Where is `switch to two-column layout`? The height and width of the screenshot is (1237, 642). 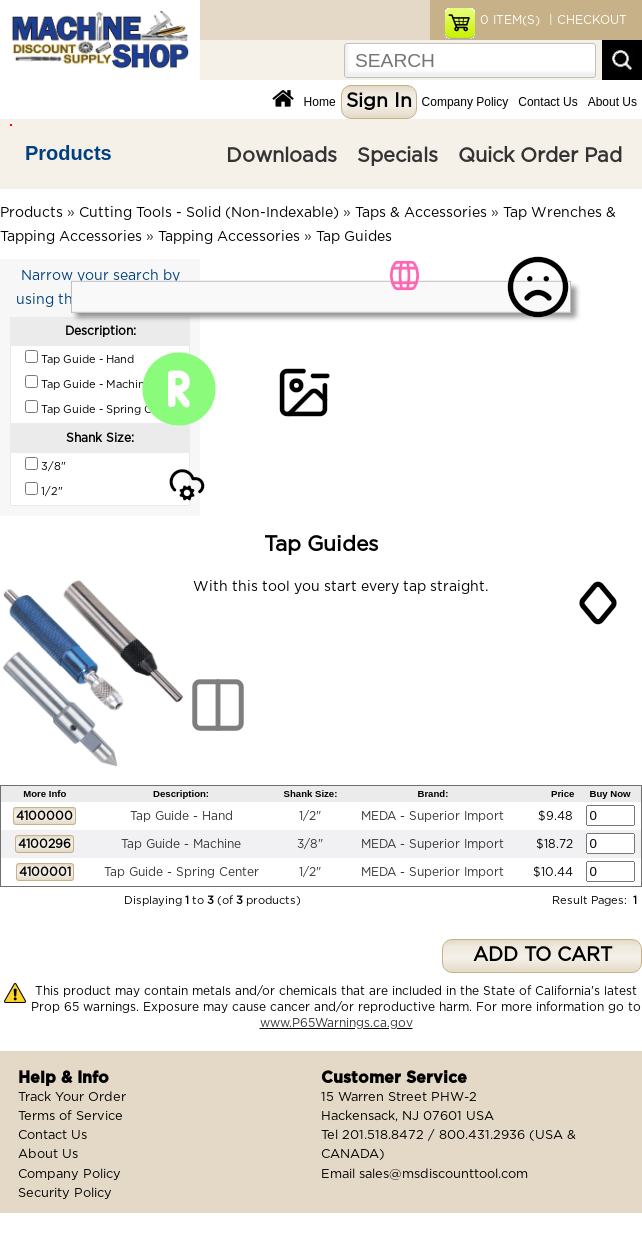 switch to two-column layout is located at coordinates (218, 705).